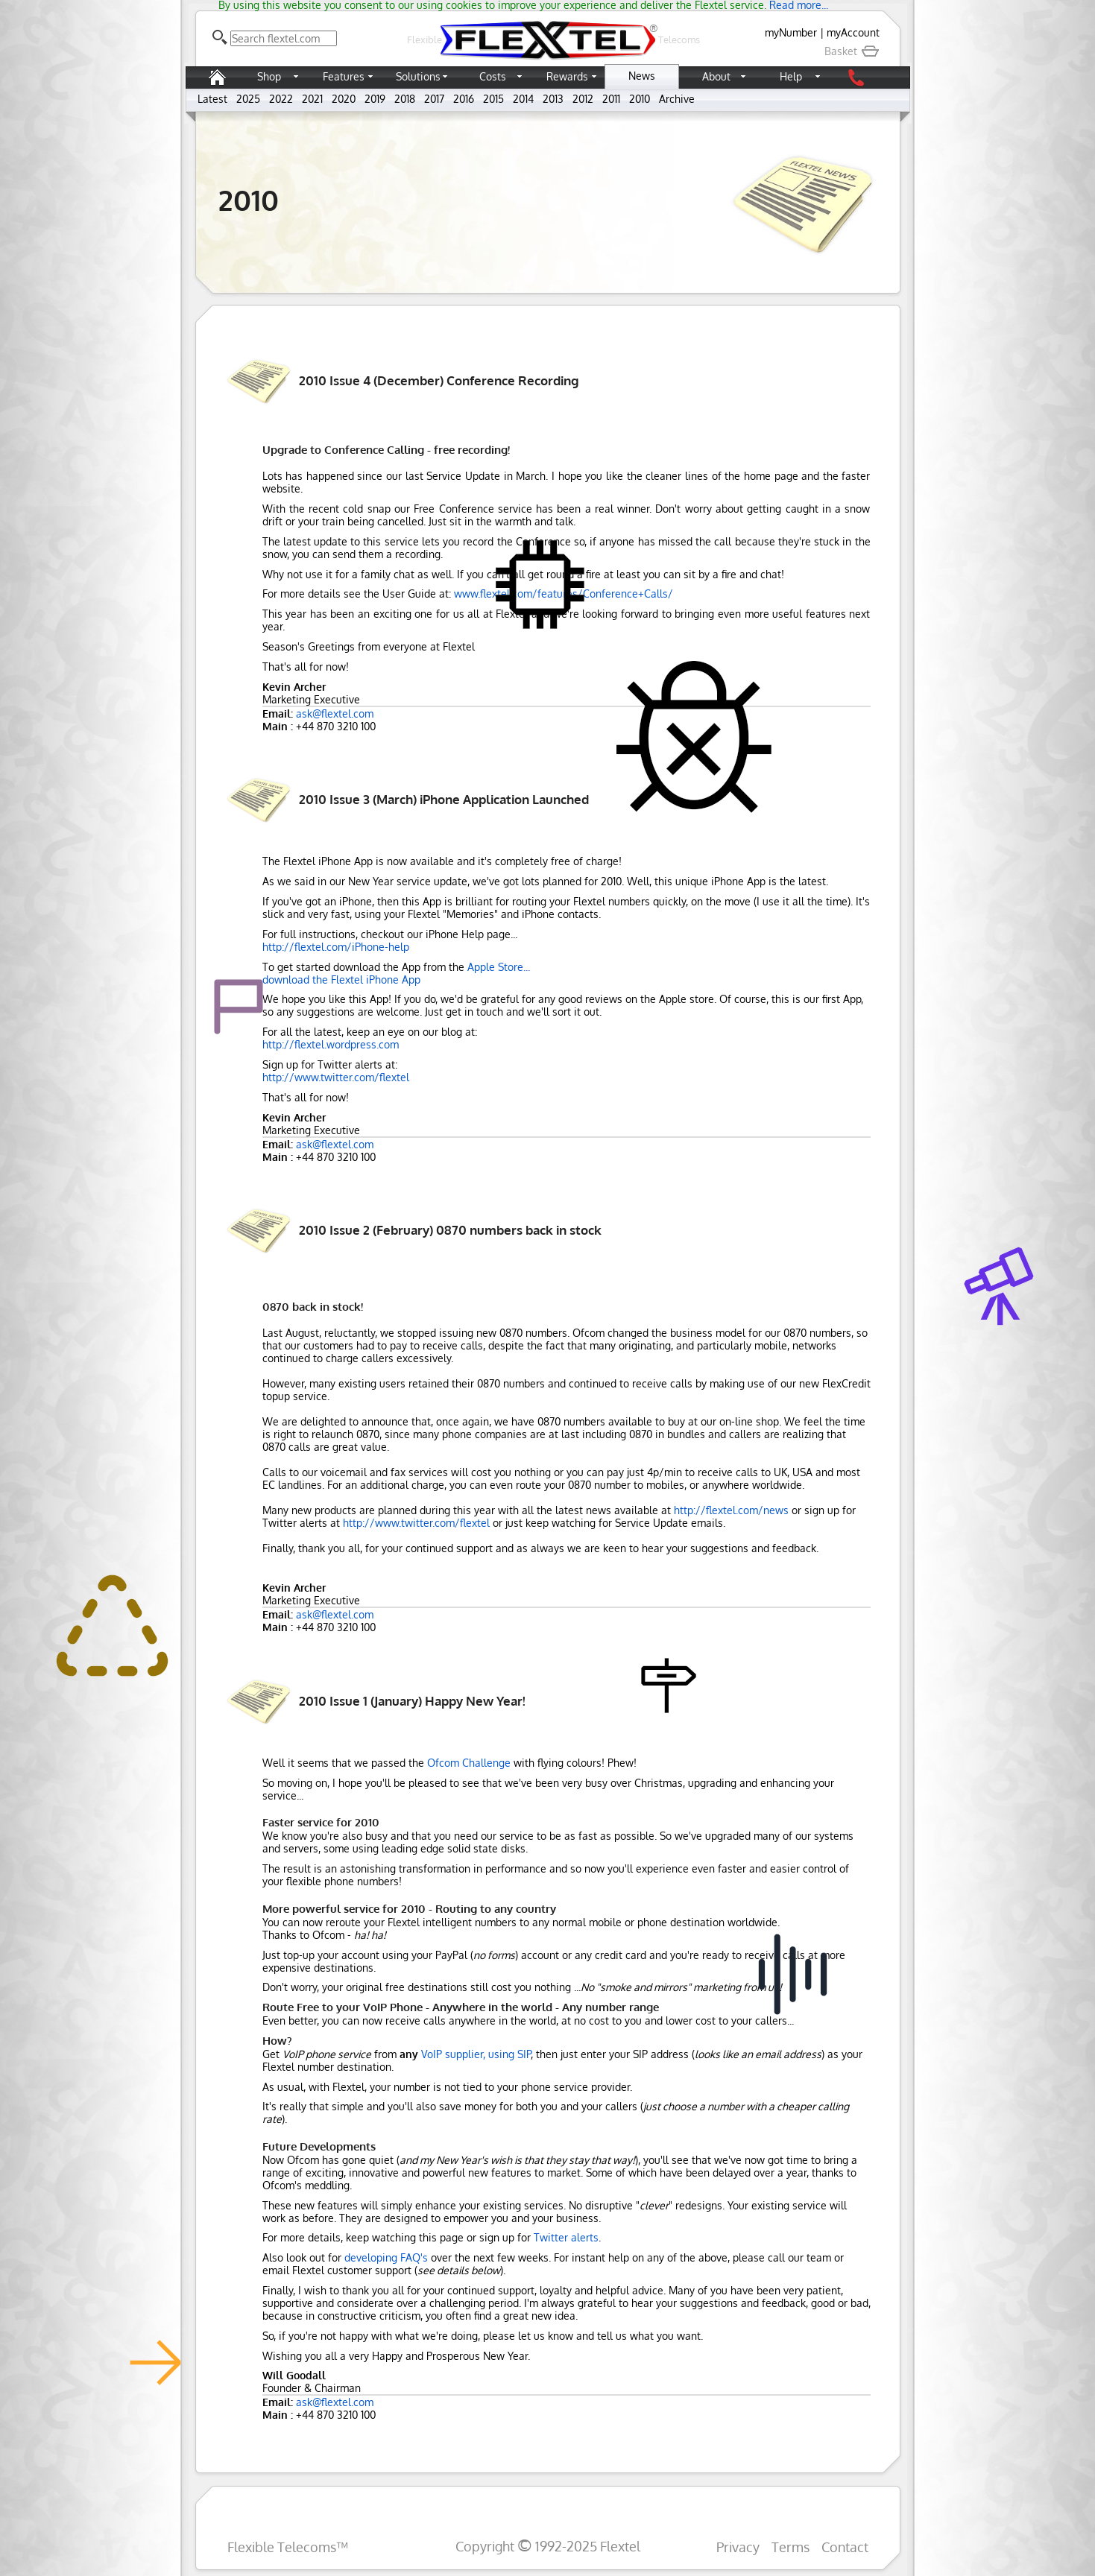 This screenshot has width=1095, height=2576. What do you see at coordinates (792, 1974) in the screenshot?
I see `audio waveform or sound visualization` at bounding box center [792, 1974].